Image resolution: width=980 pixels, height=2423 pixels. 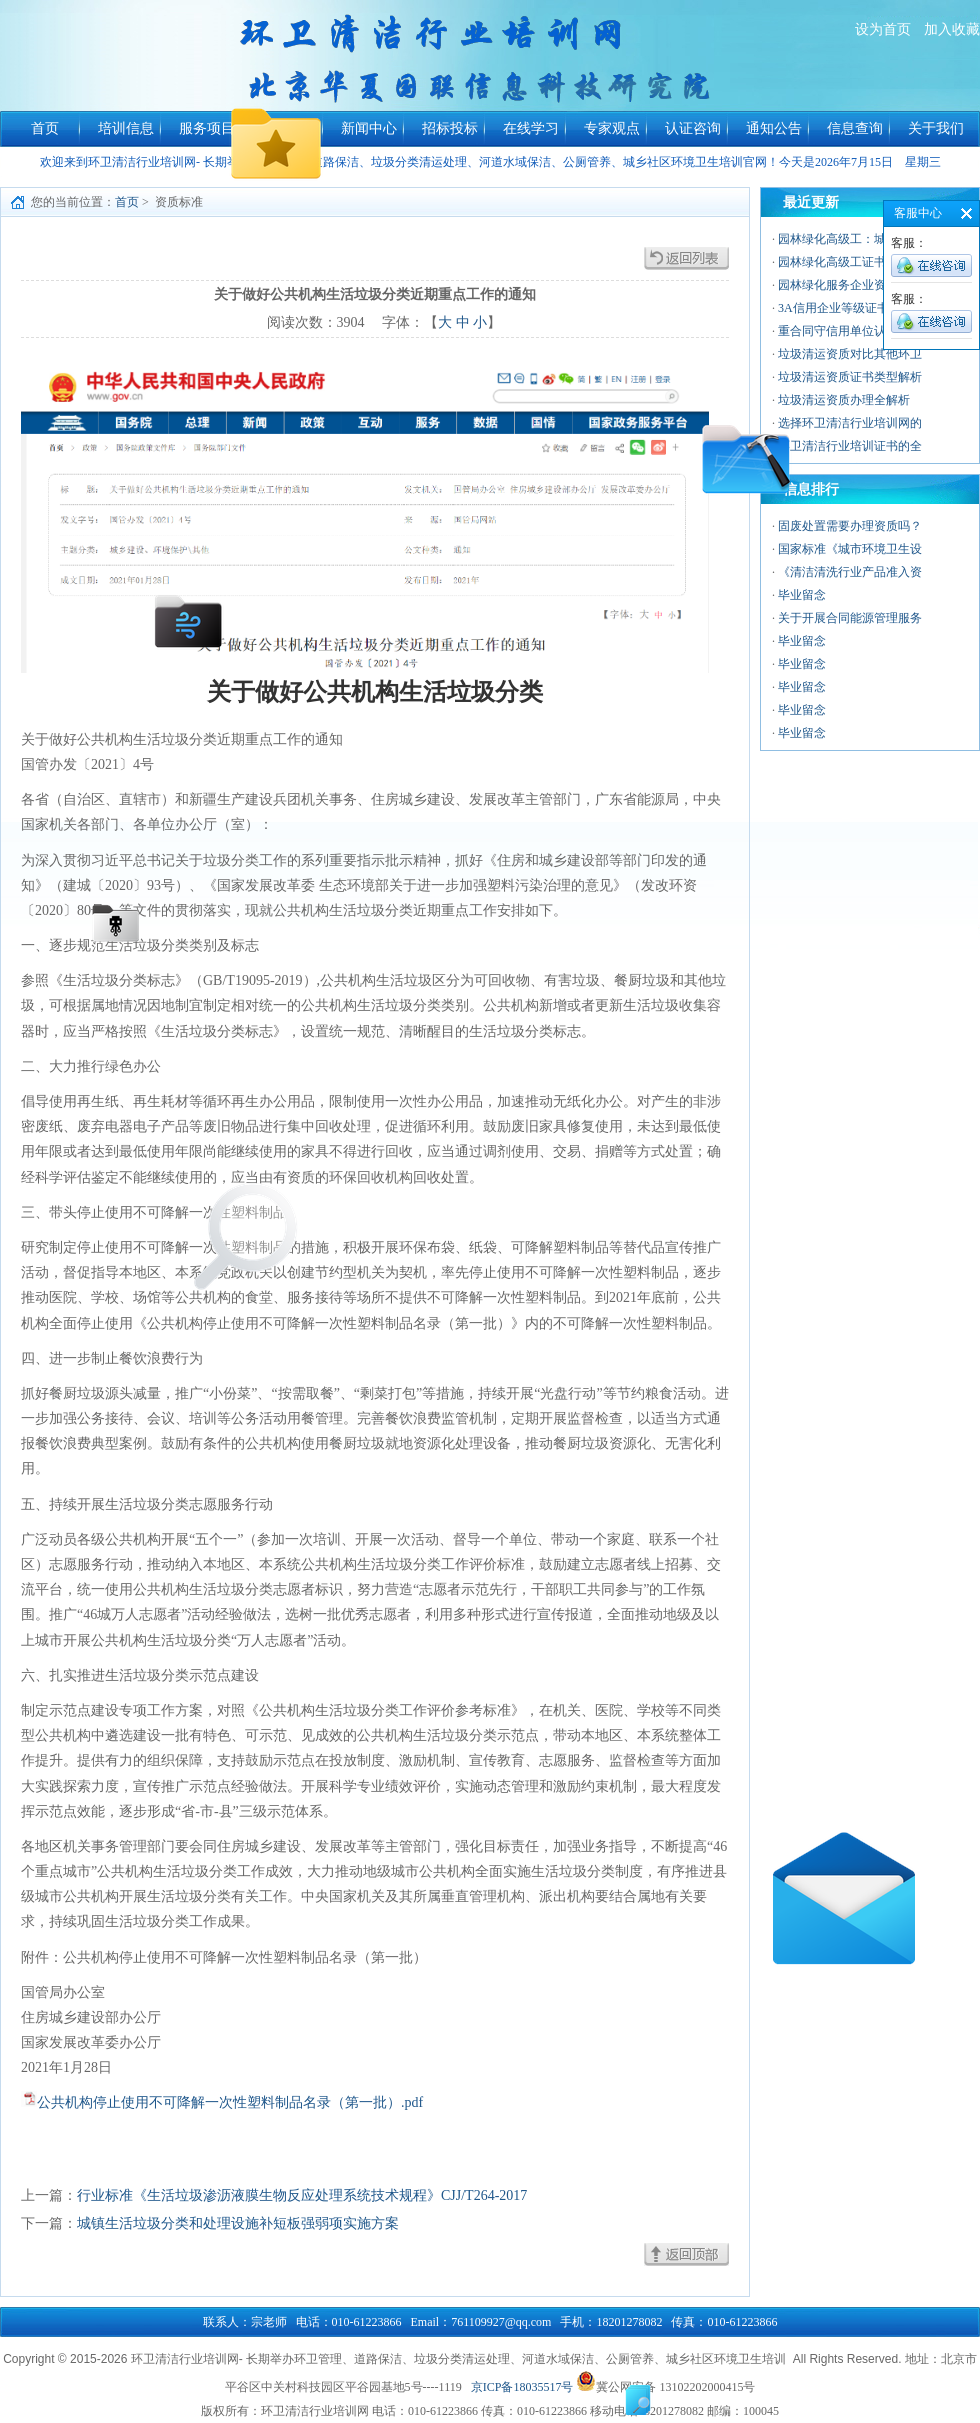 I want to click on open the search application, so click(x=245, y=1234).